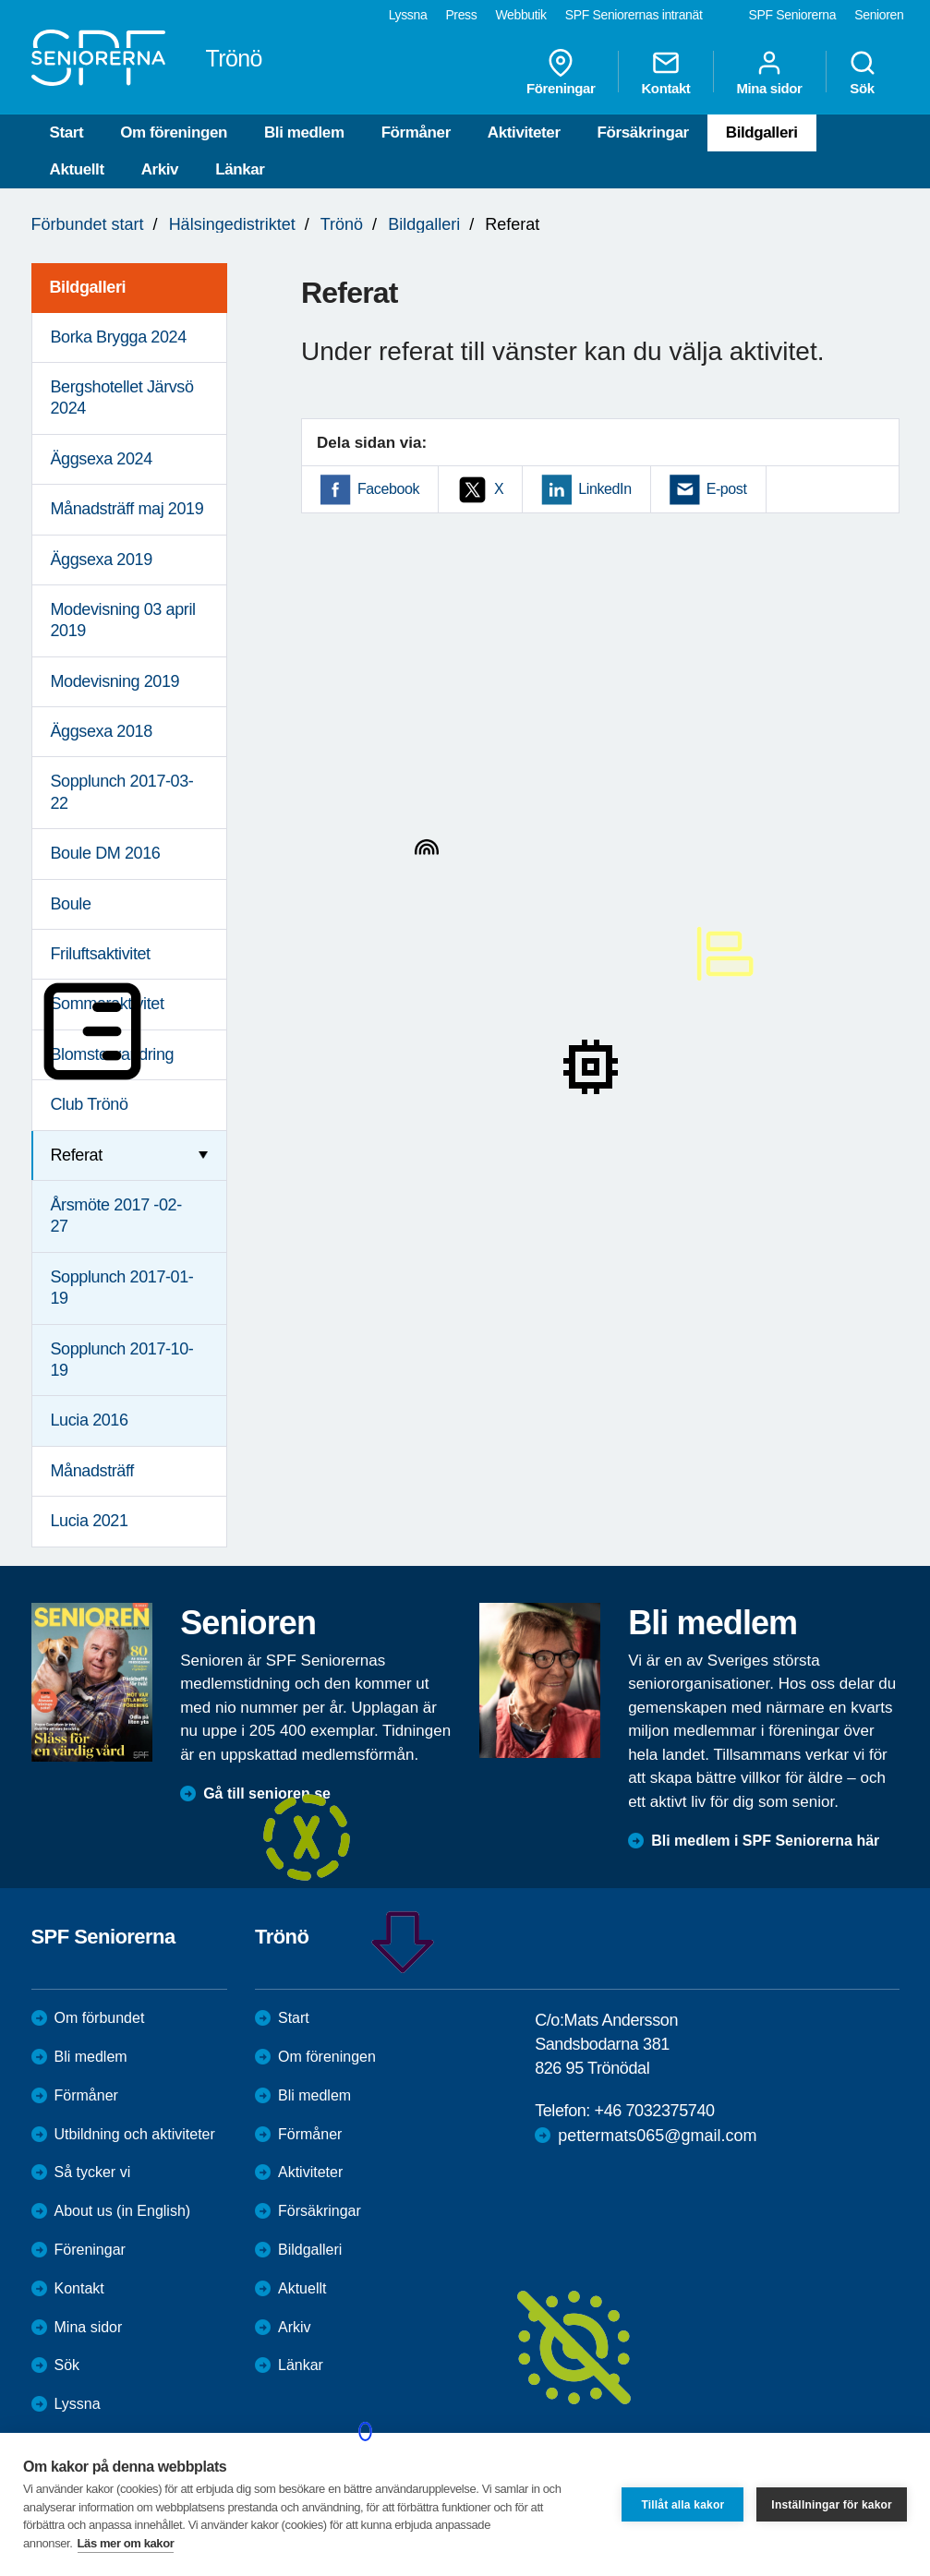 This screenshot has width=930, height=2576. What do you see at coordinates (403, 1940) in the screenshot?
I see `download a file or content` at bounding box center [403, 1940].